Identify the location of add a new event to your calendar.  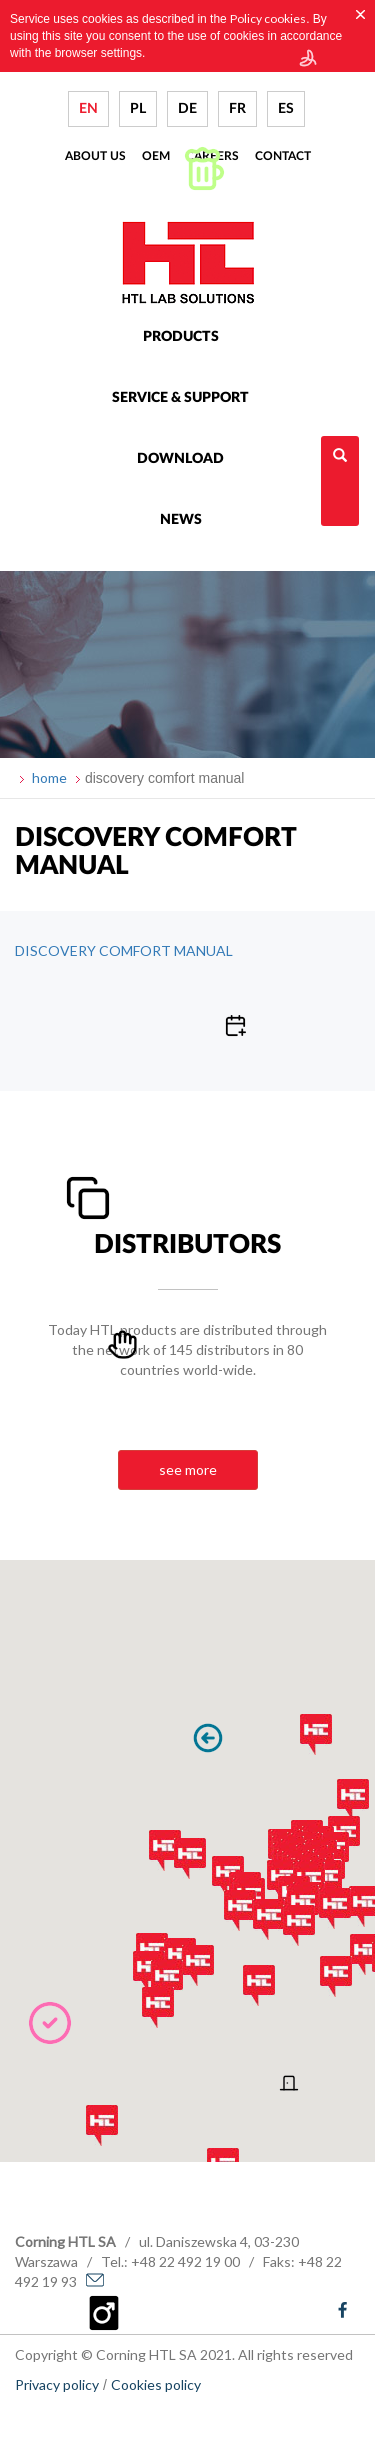
(235, 1025).